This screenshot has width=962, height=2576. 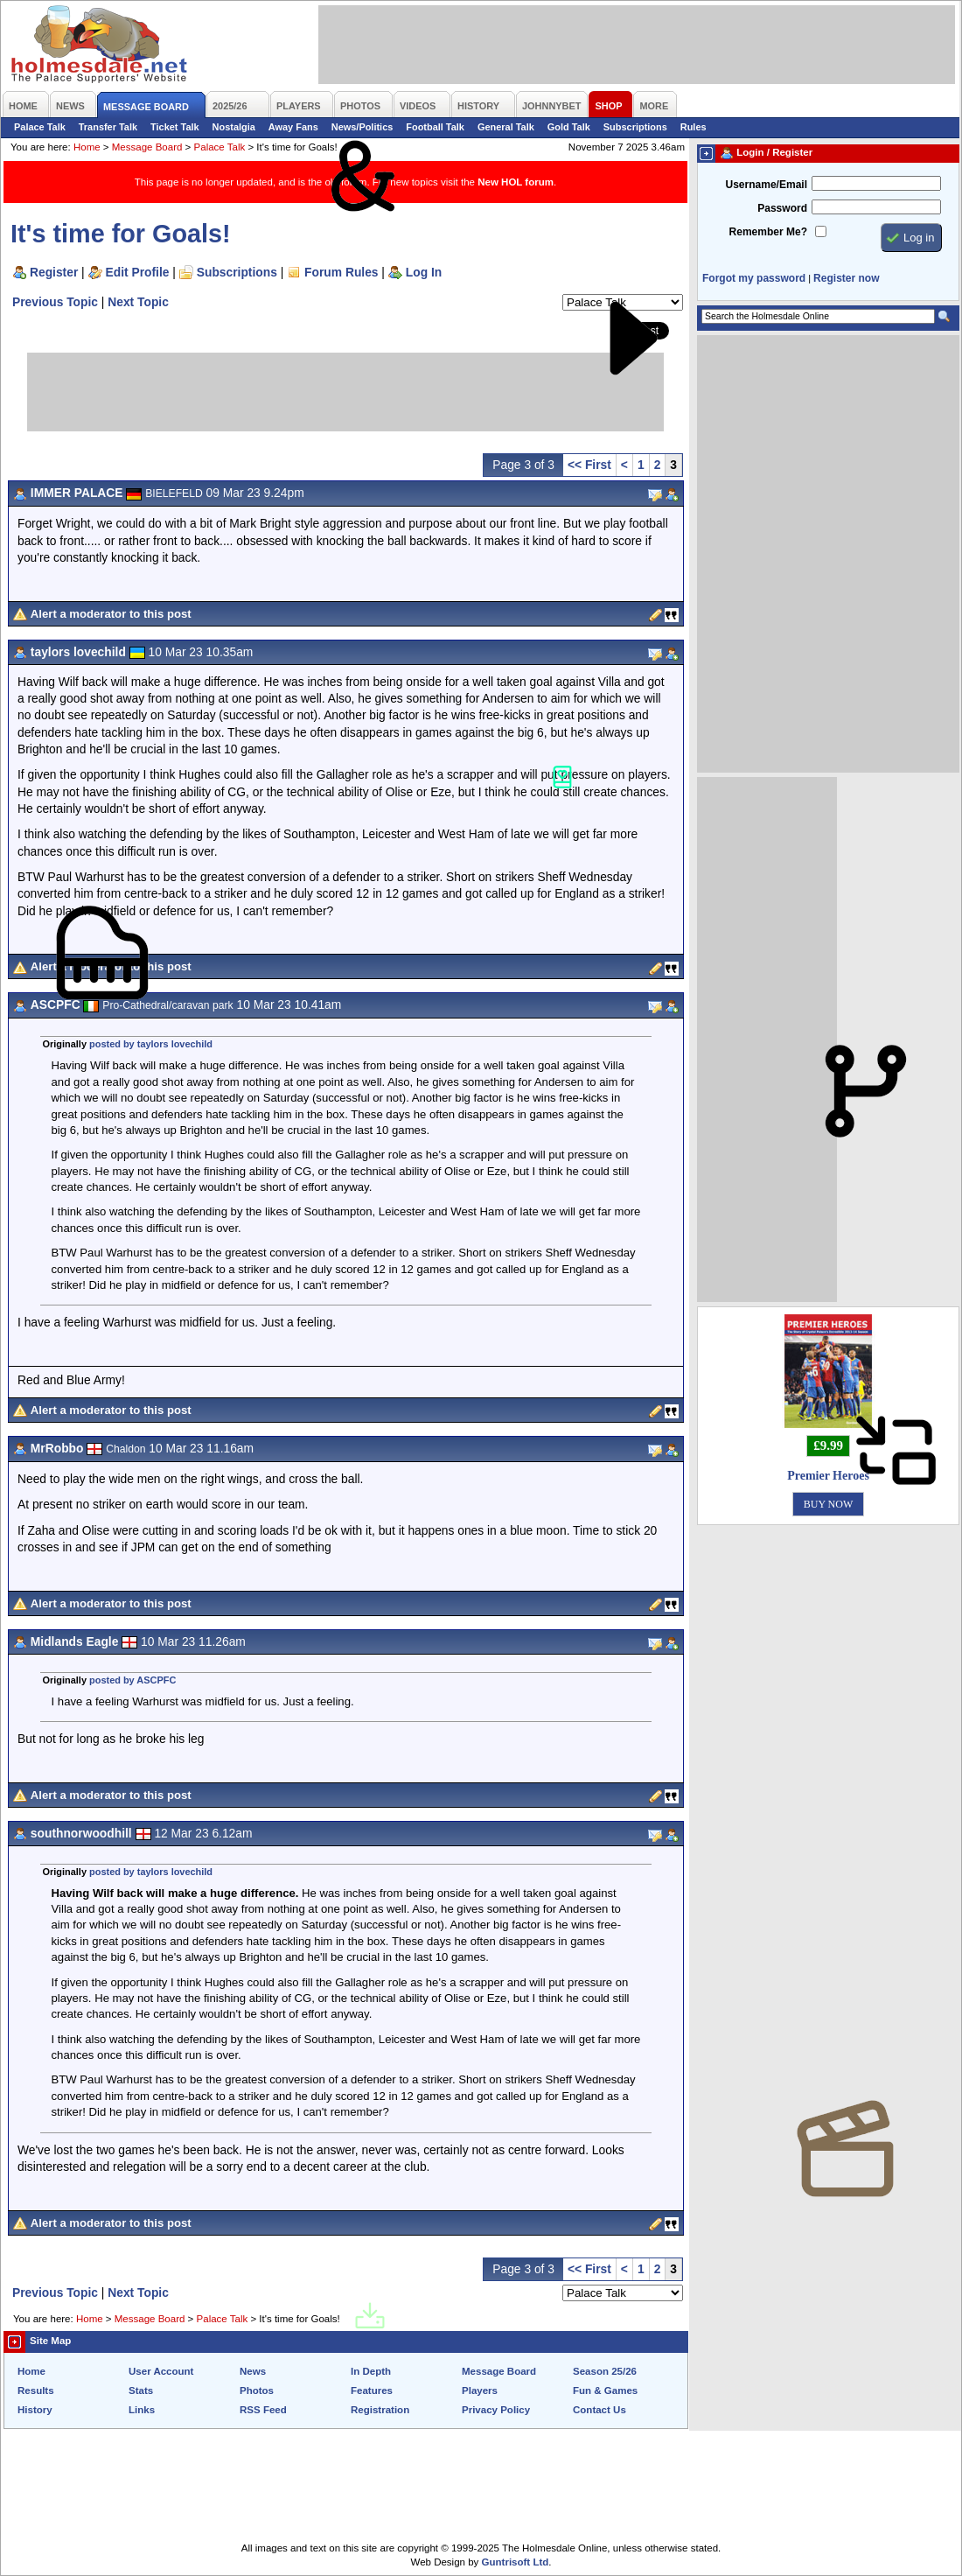 I want to click on insert an ampersand symbol or special character, so click(x=363, y=176).